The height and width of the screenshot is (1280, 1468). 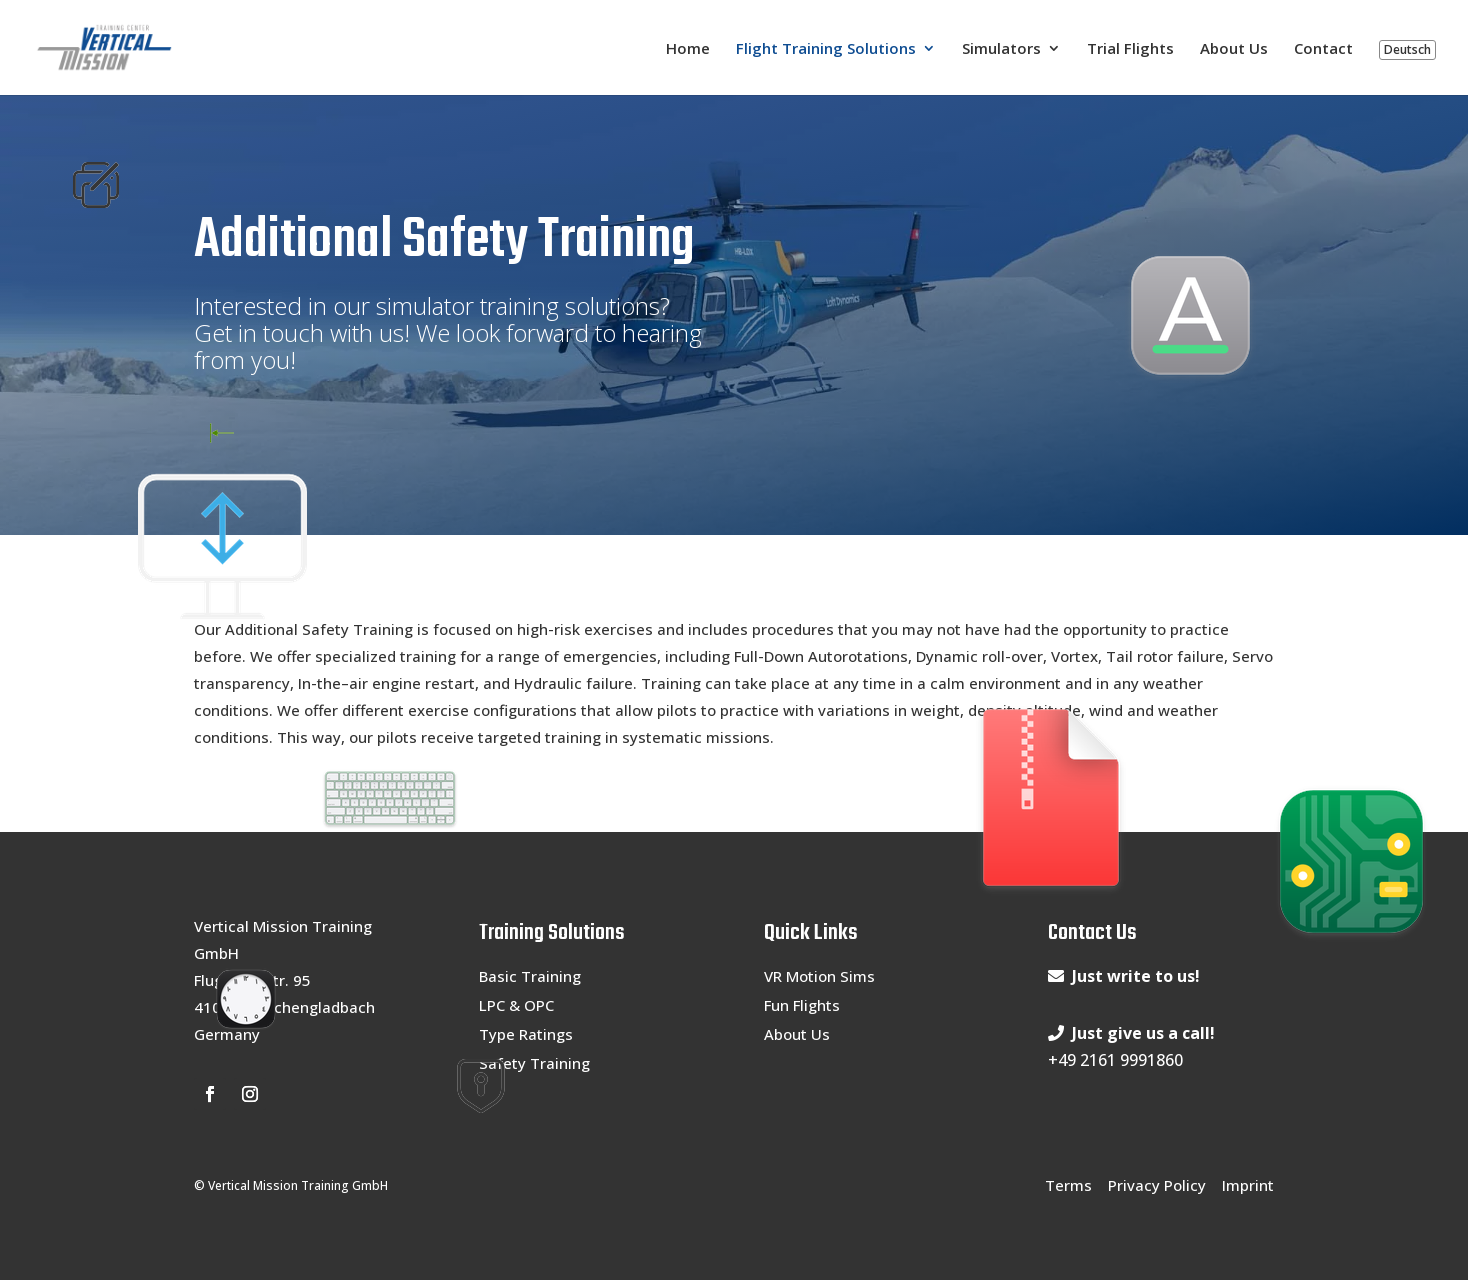 What do you see at coordinates (222, 546) in the screenshot?
I see `rotate or flip display orientation` at bounding box center [222, 546].